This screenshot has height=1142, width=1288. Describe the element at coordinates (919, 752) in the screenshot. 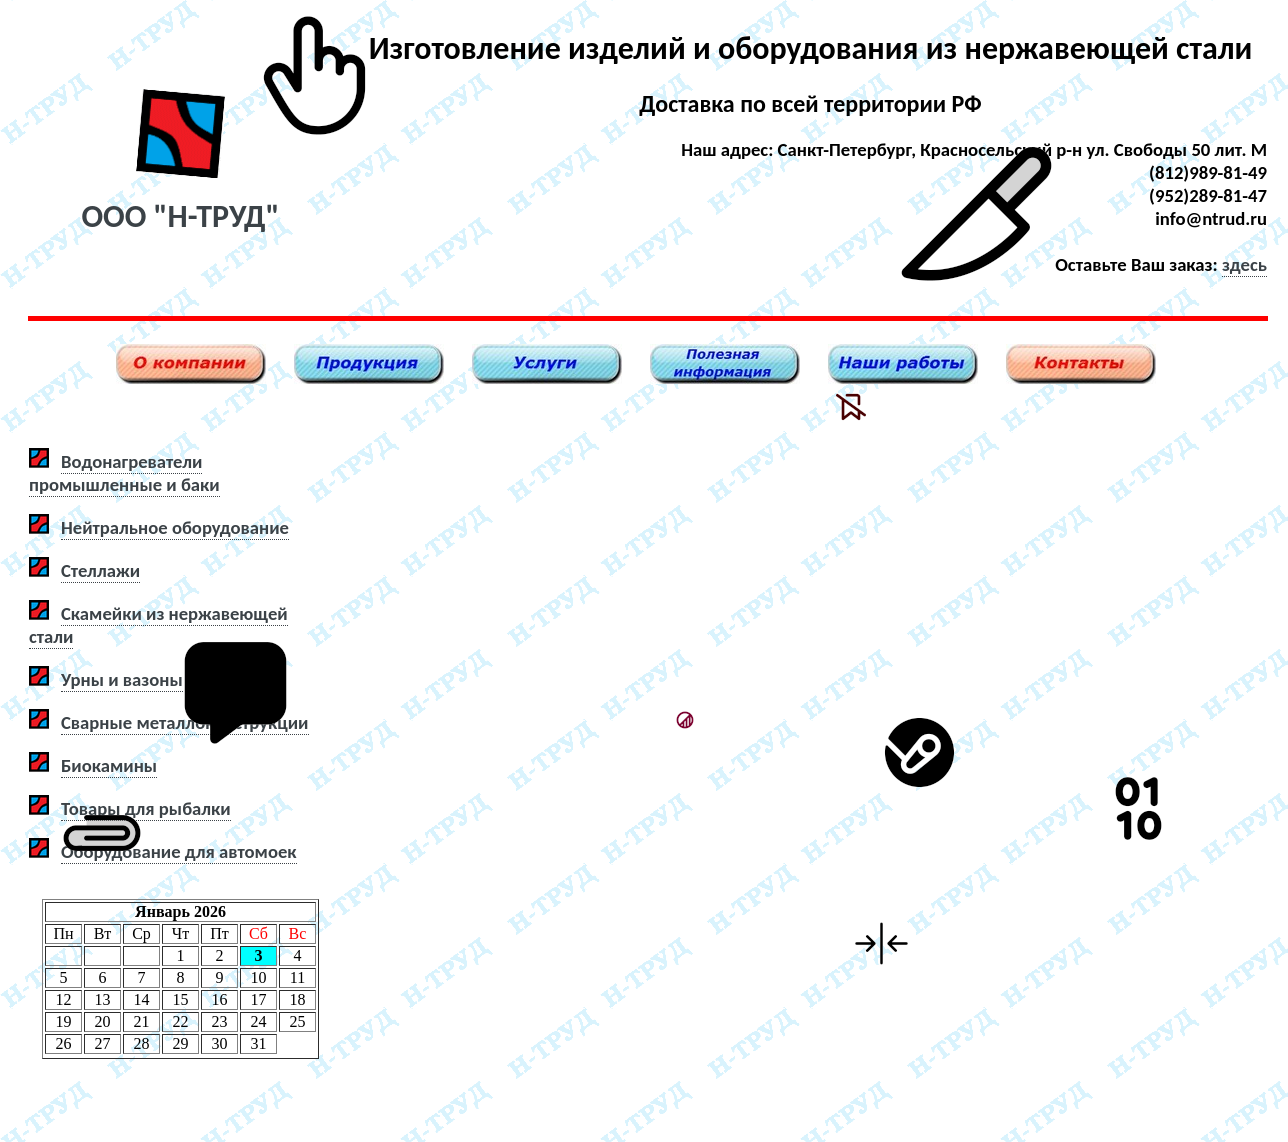

I see `open the Steam gaming platform` at that location.